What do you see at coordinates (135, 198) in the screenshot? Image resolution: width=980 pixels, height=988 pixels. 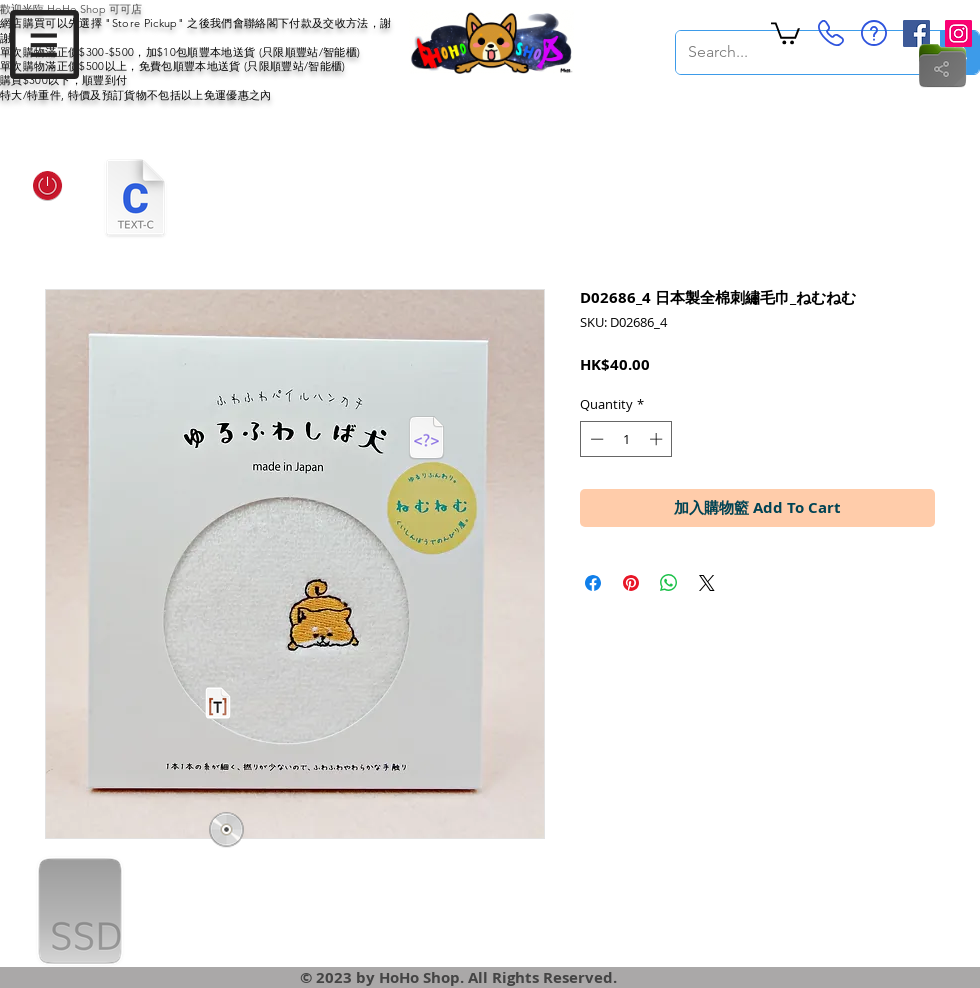 I see `c programming language source file` at bounding box center [135, 198].